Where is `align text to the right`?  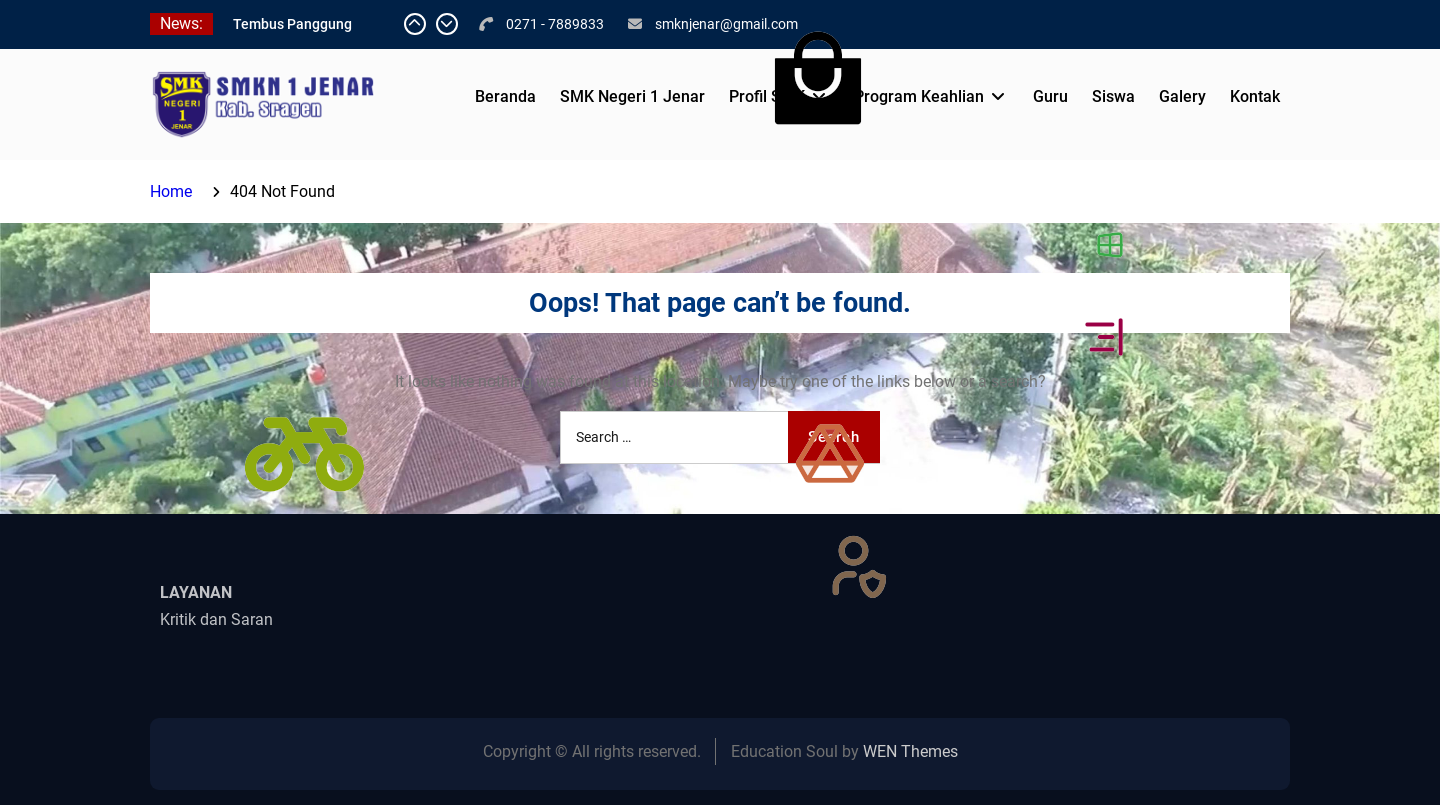 align text to the right is located at coordinates (1104, 337).